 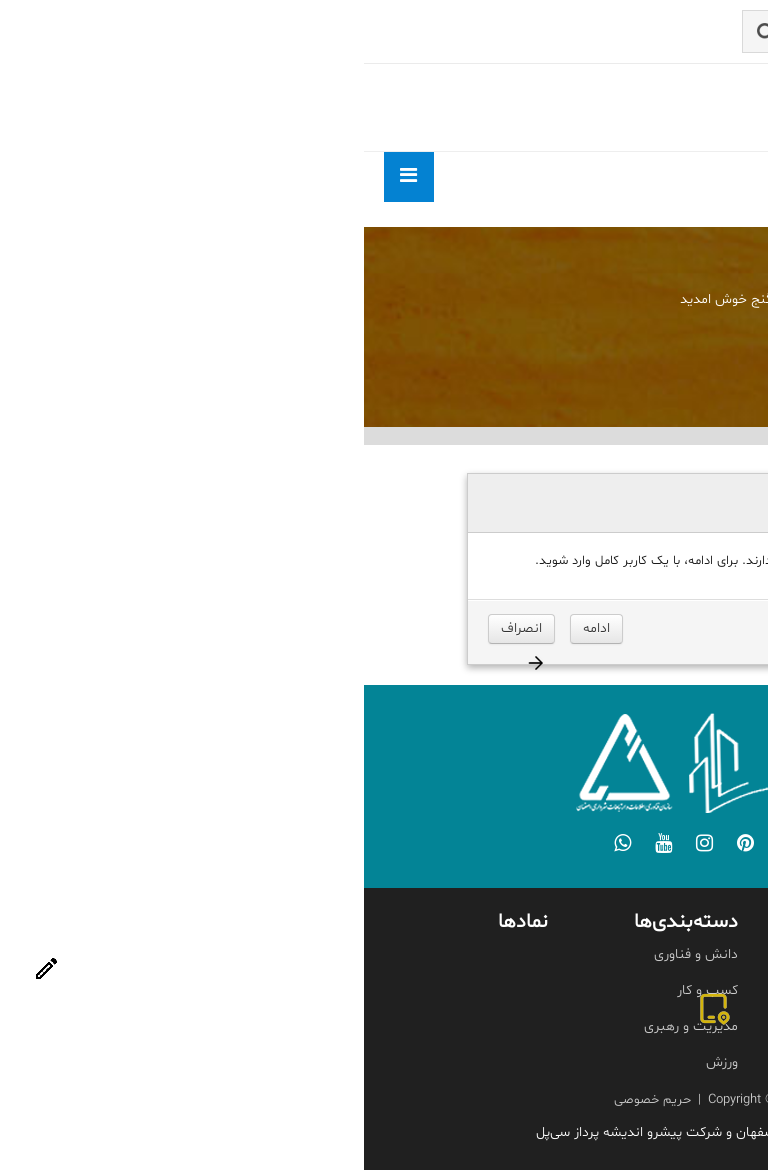 I want to click on pin a location on your tablet device, so click(x=713, y=1008).